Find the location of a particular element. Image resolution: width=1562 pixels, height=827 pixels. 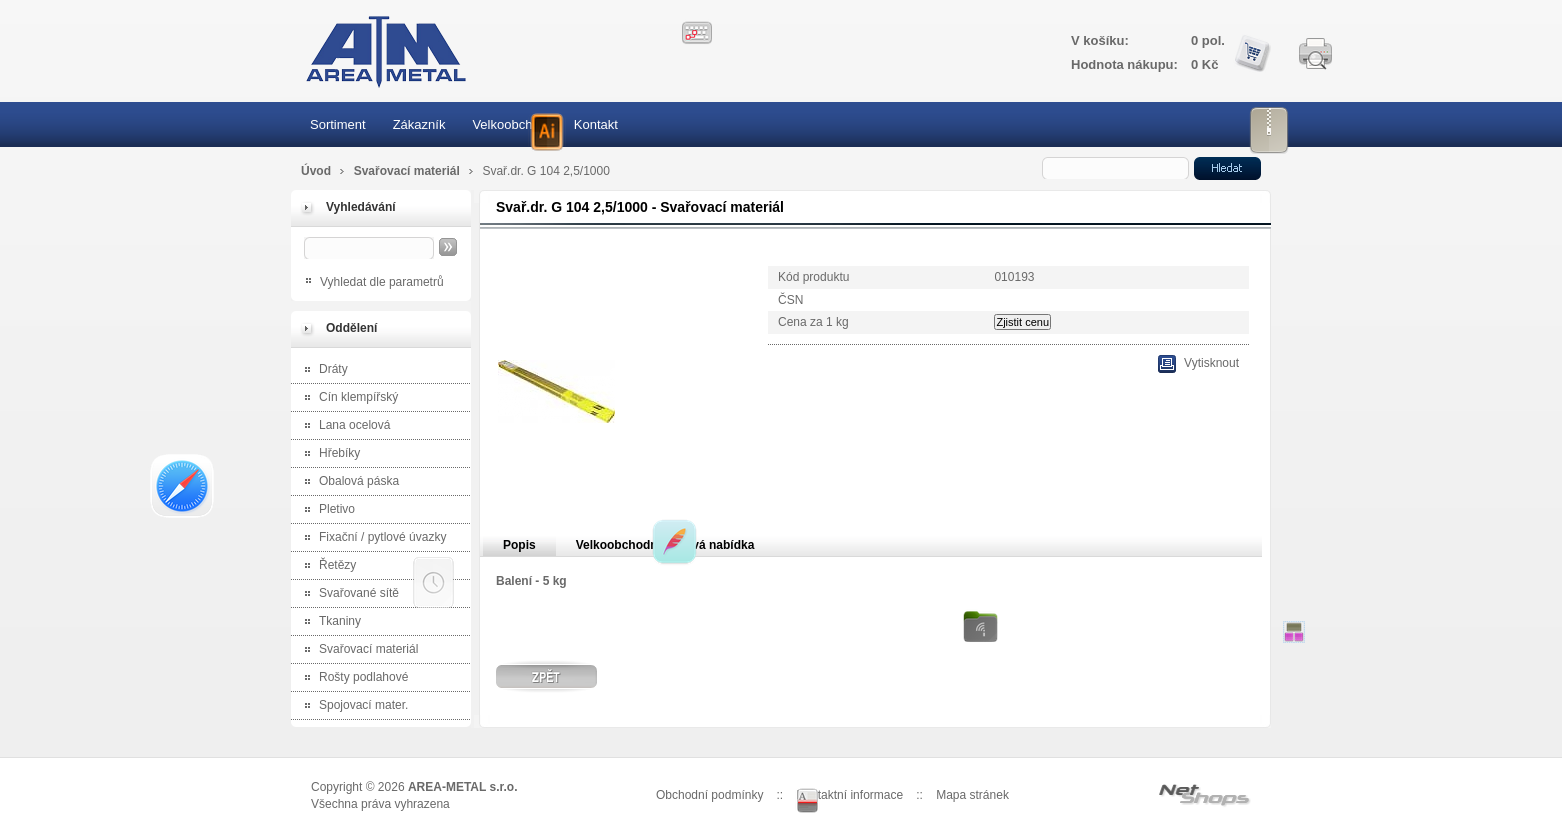

select all items in the current view is located at coordinates (1294, 632).